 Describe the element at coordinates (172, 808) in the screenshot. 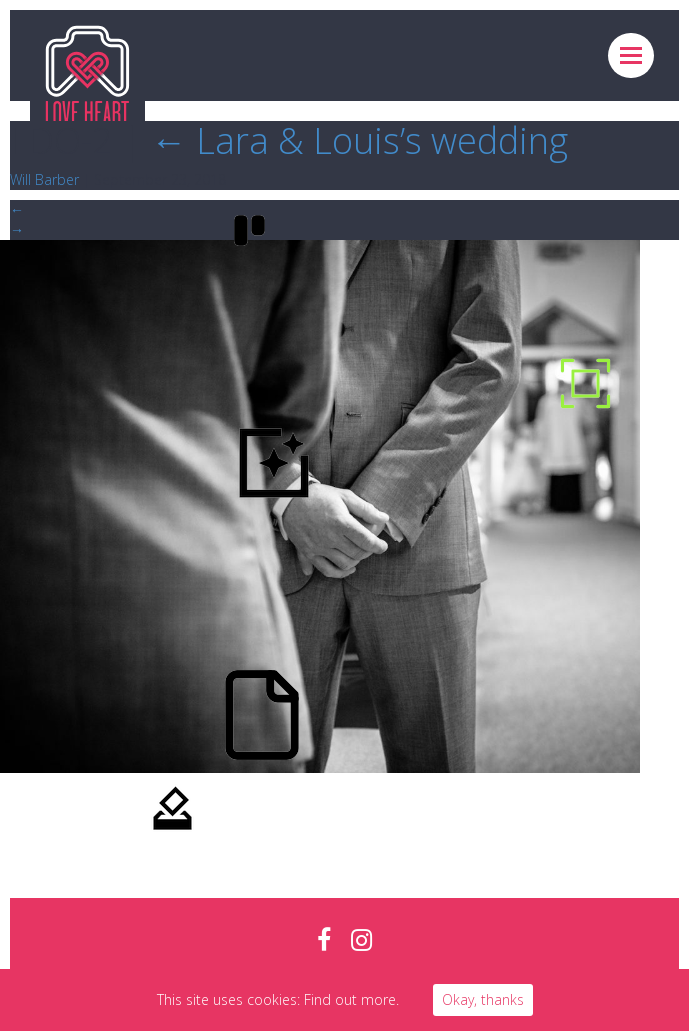

I see `cast your vote or submit a ballot` at that location.